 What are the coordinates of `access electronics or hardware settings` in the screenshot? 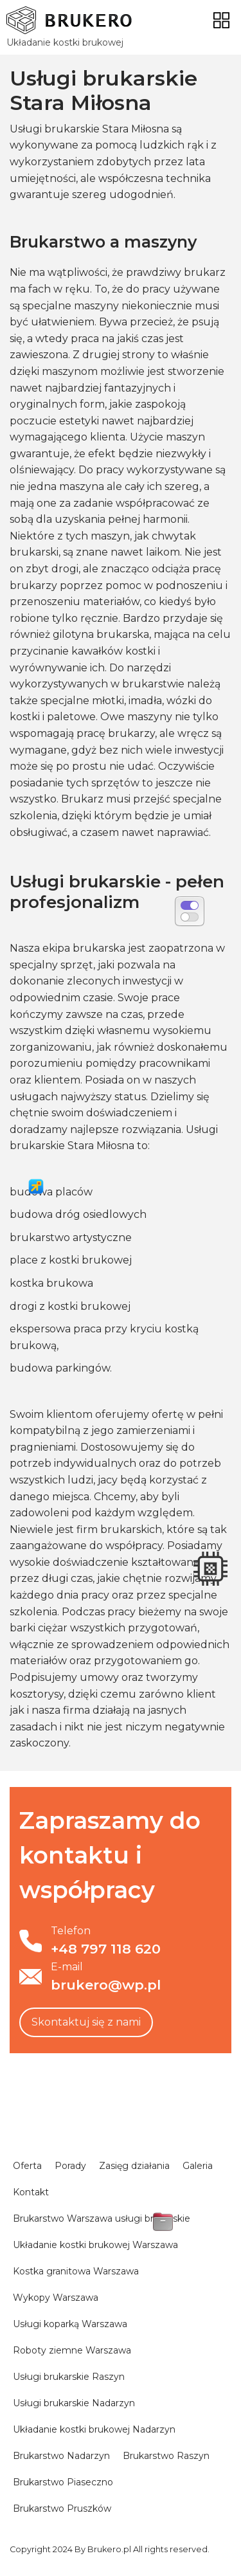 It's located at (210, 1568).